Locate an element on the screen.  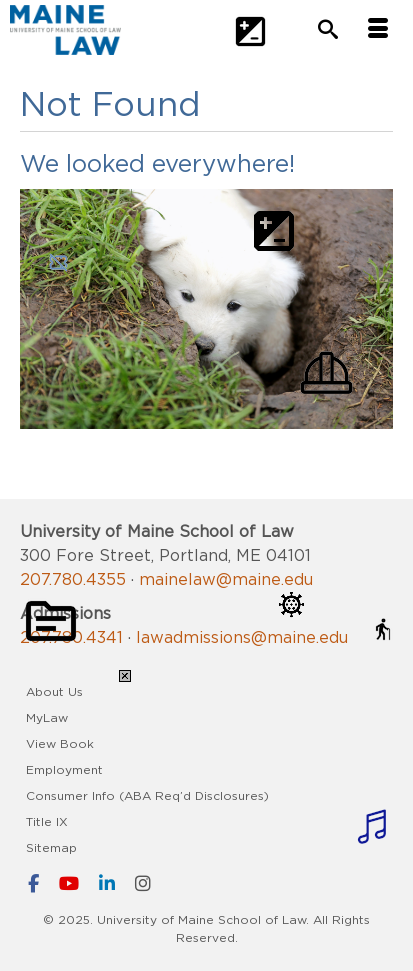
access elderly or senior accessibility settings is located at coordinates (382, 629).